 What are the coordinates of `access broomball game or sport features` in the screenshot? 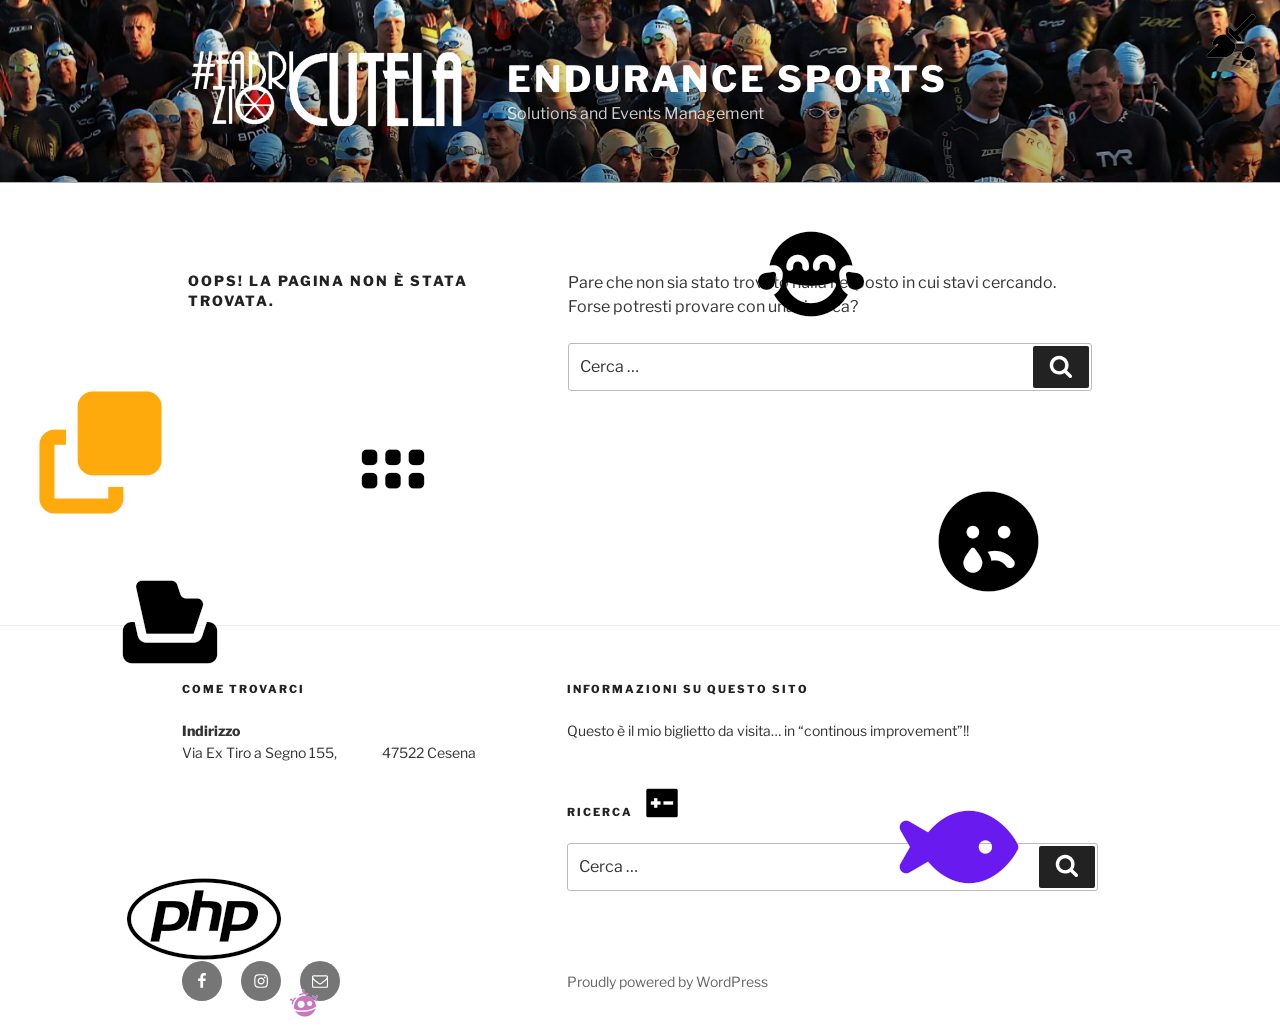 It's located at (1231, 36).